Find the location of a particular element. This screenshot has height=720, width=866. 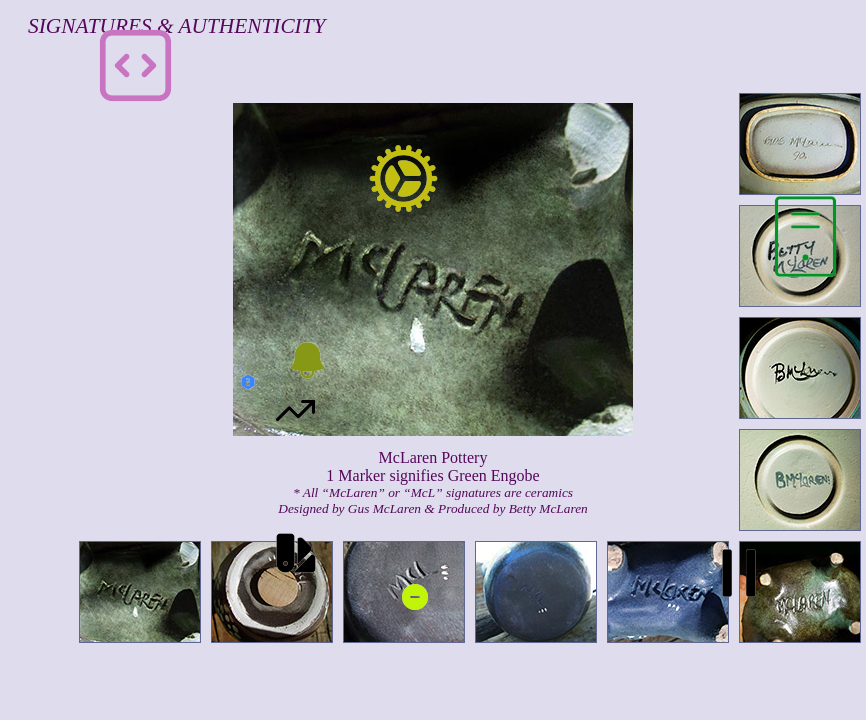

view trending or popular content is located at coordinates (295, 410).